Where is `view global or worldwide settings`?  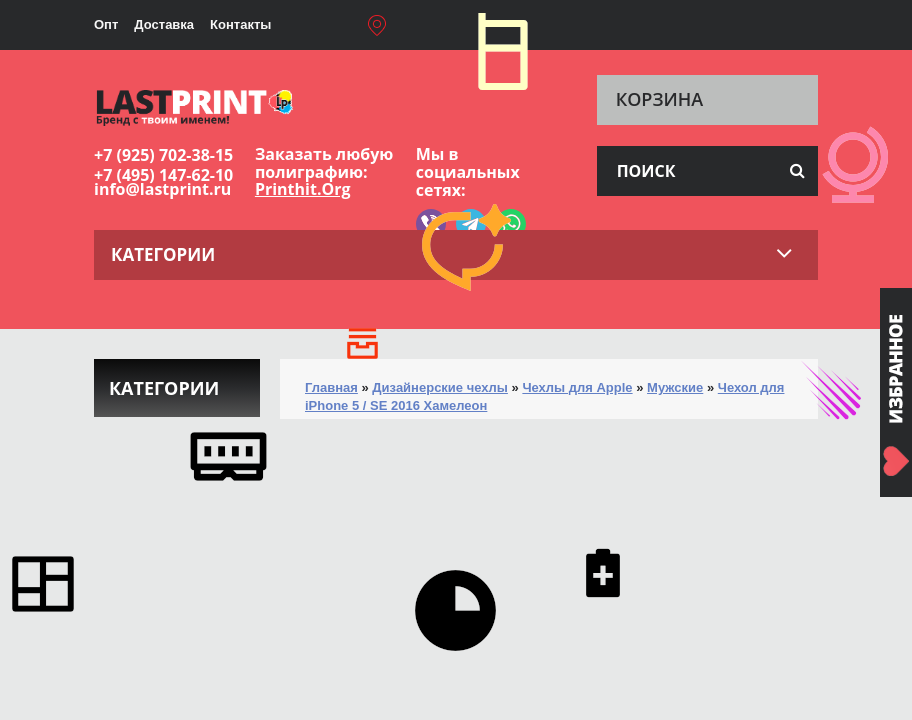 view global or worldwide settings is located at coordinates (853, 164).